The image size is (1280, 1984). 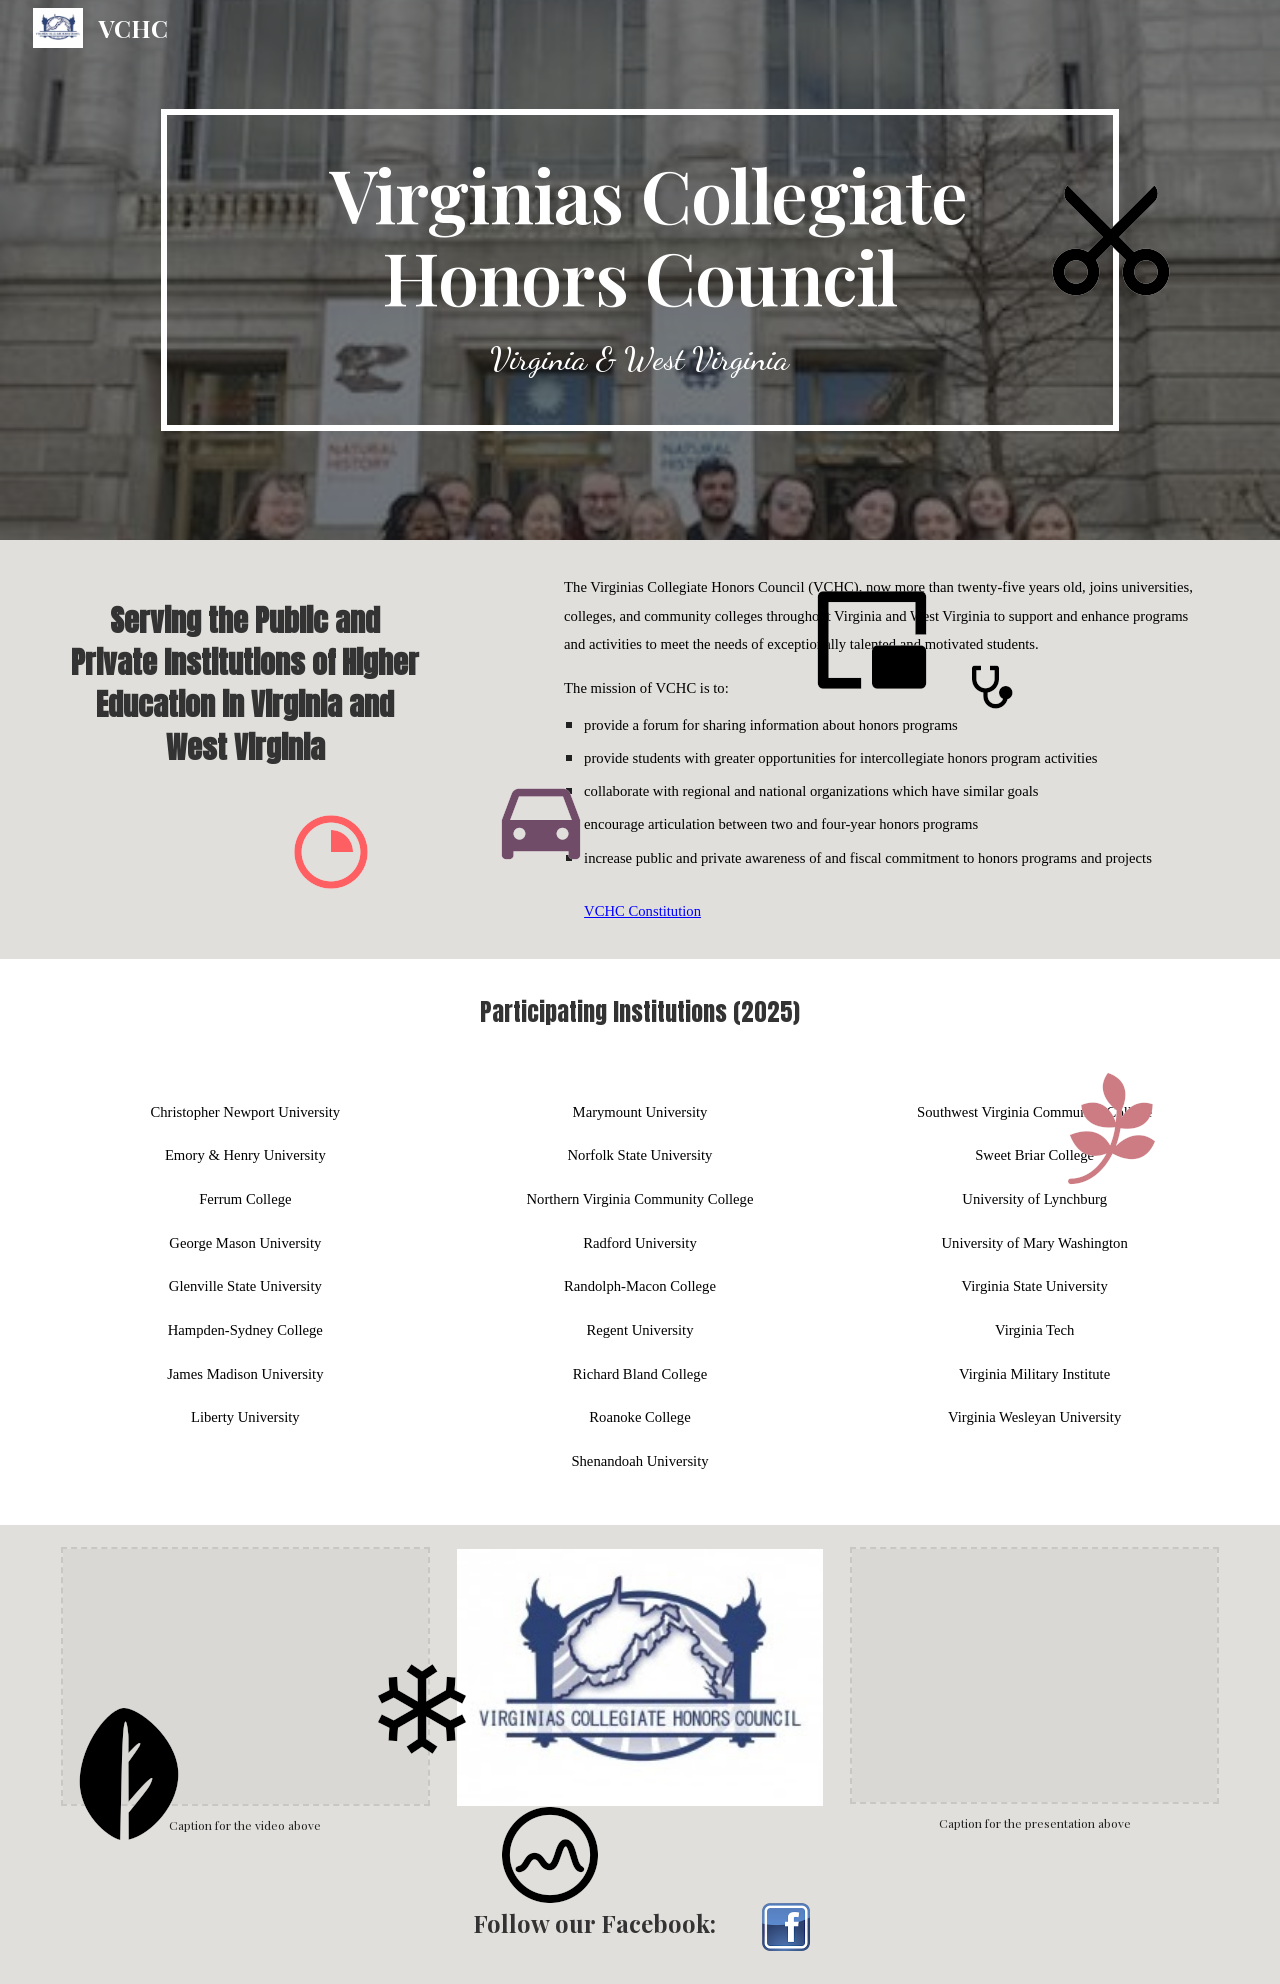 What do you see at coordinates (541, 820) in the screenshot?
I see `access vehicle or driving settings` at bounding box center [541, 820].